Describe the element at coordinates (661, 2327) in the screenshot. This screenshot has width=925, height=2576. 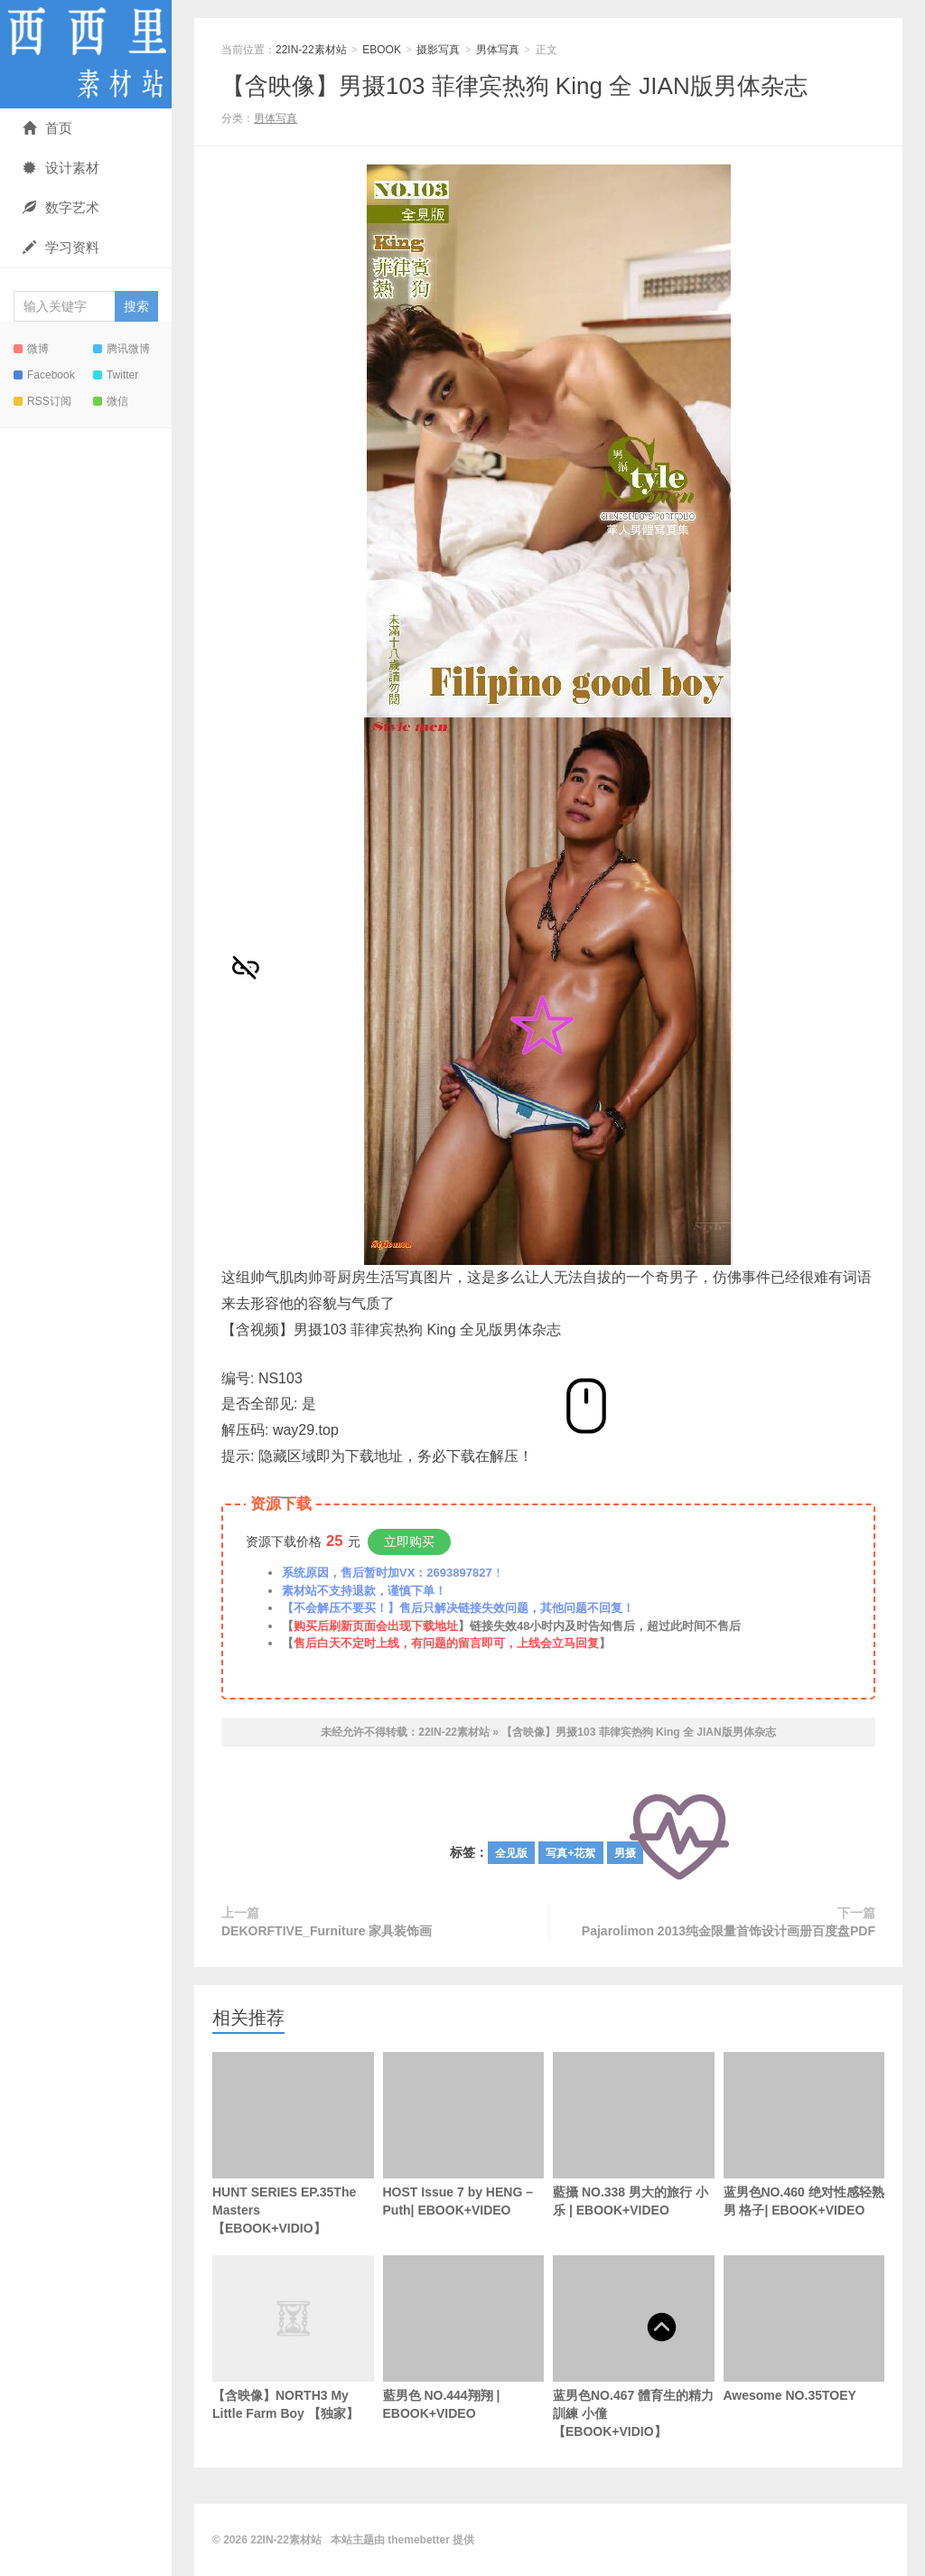
I see `scroll to top of page` at that location.